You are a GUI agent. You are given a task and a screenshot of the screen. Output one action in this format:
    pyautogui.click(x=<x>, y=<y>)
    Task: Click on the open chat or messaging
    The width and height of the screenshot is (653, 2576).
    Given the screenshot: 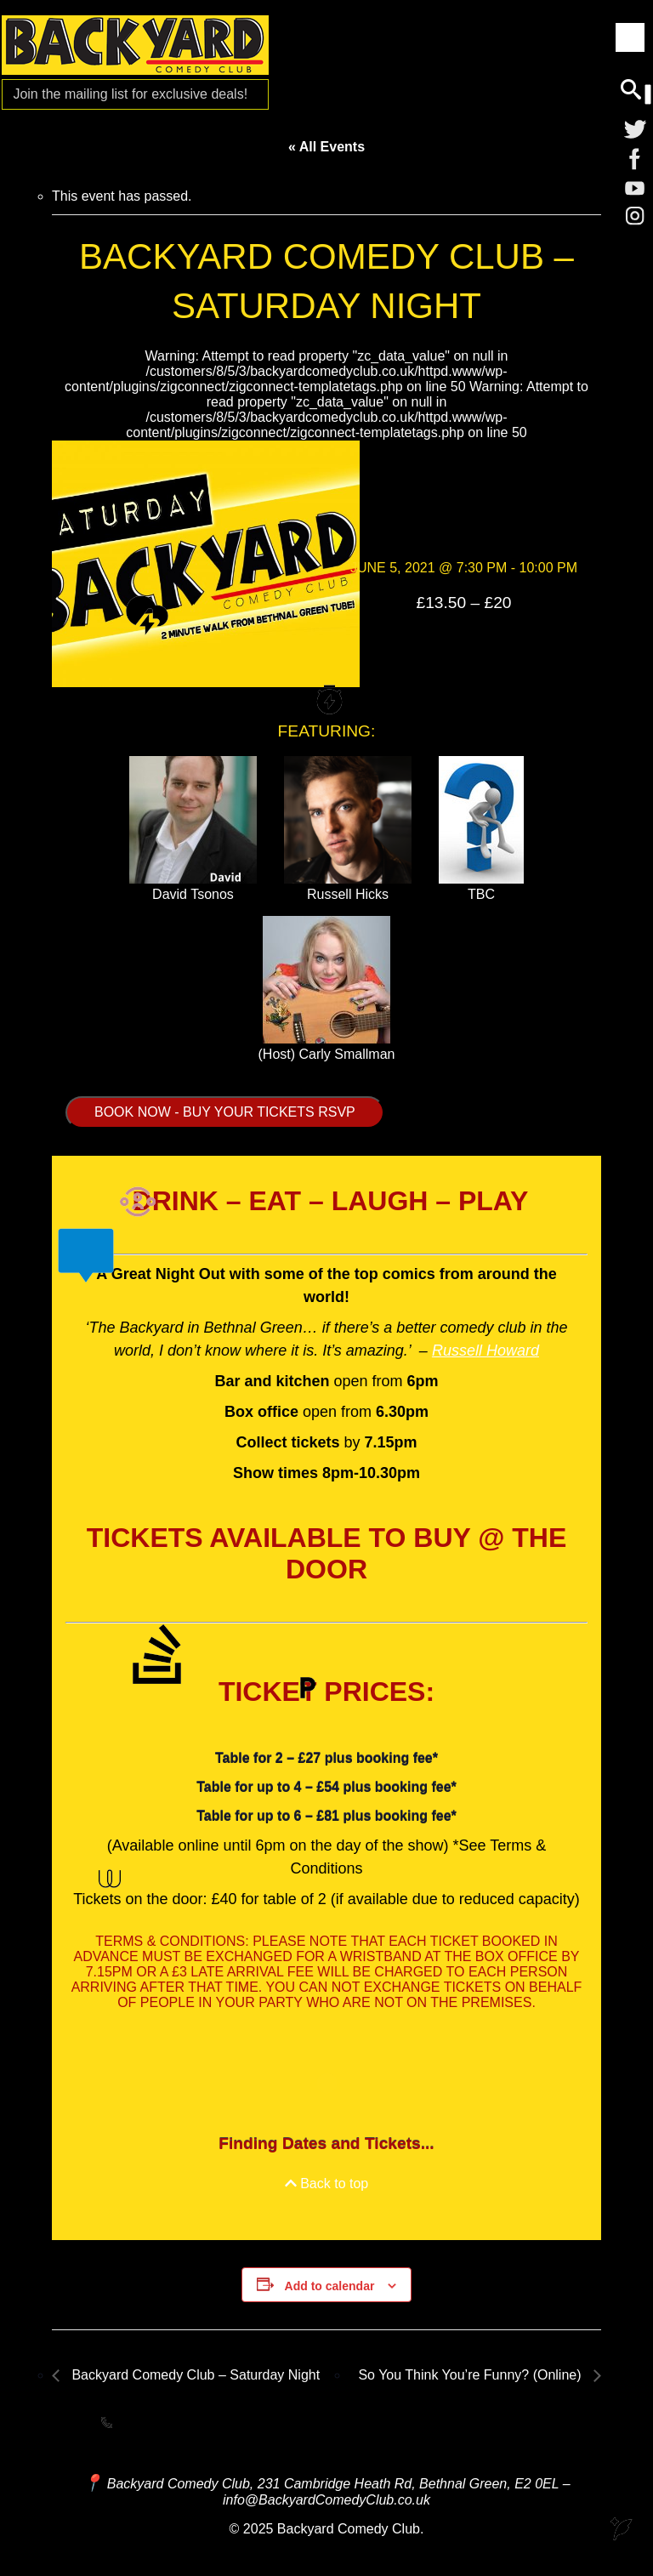 What is the action you would take?
    pyautogui.click(x=86, y=1254)
    